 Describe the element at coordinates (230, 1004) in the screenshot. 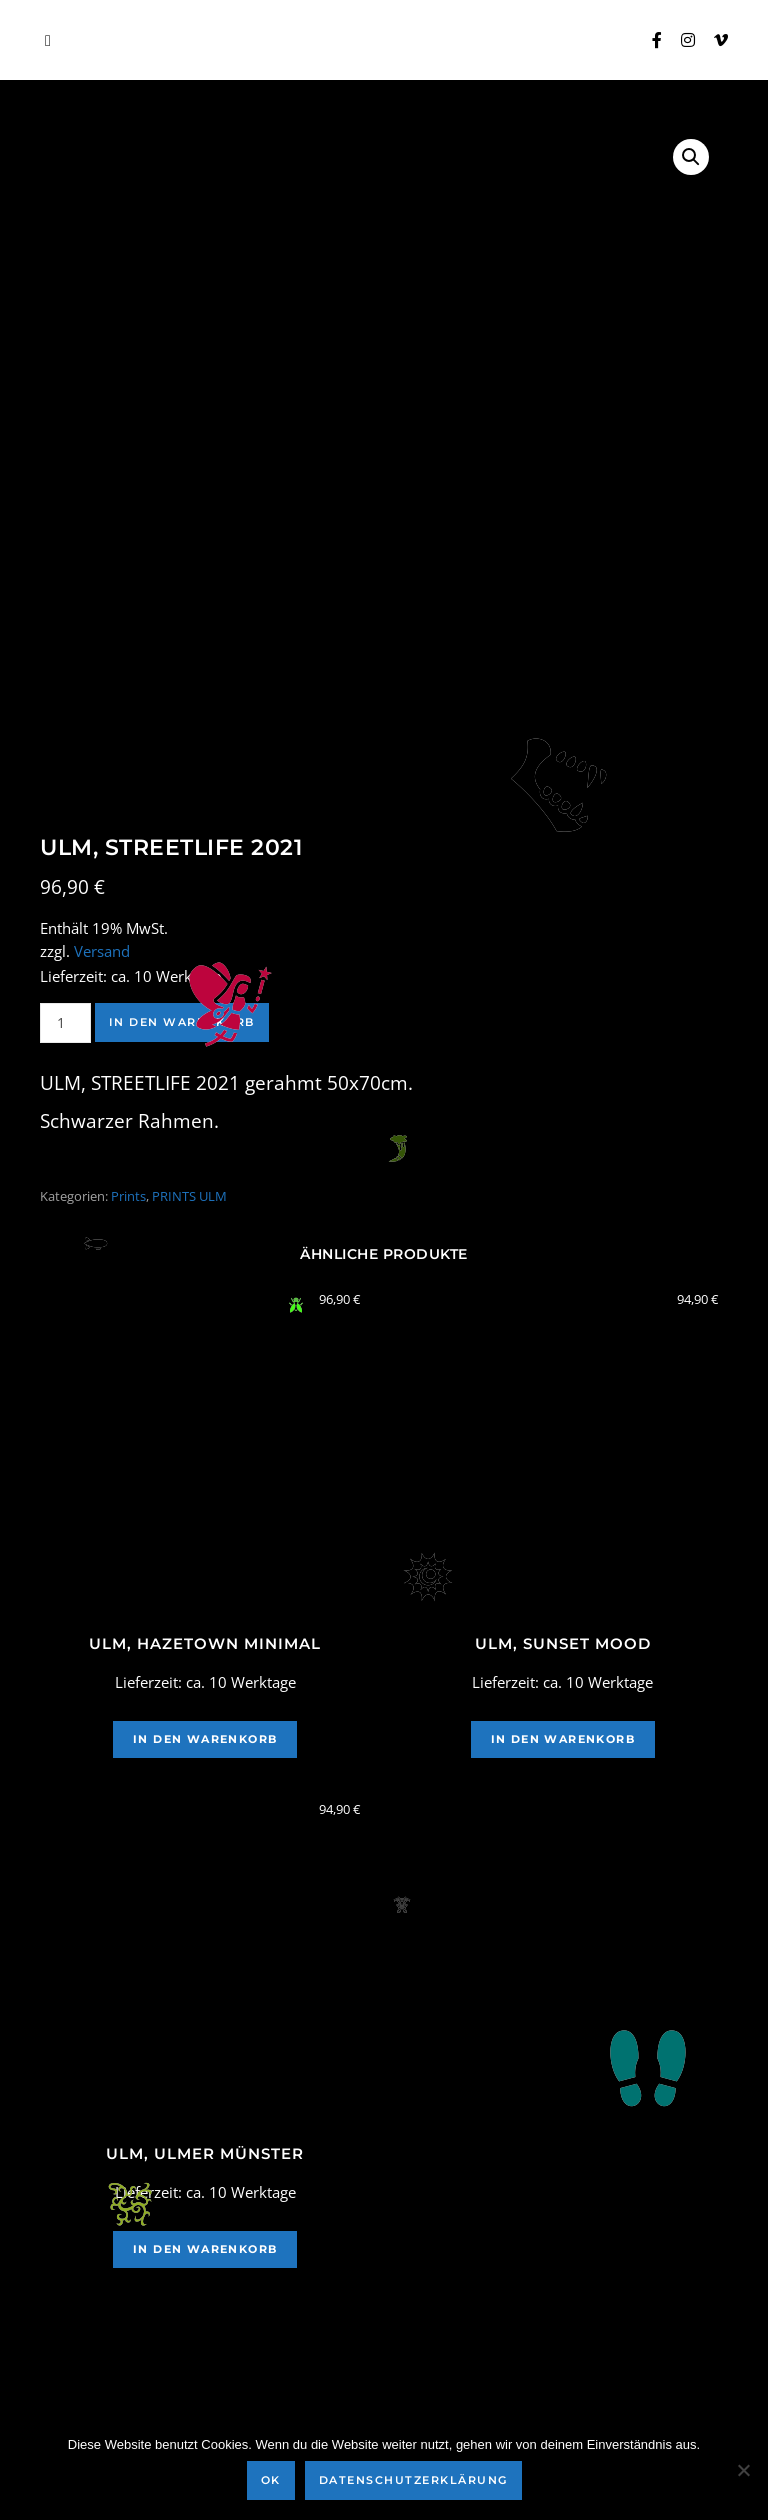

I see `access fairy tale or fantasy game content` at that location.